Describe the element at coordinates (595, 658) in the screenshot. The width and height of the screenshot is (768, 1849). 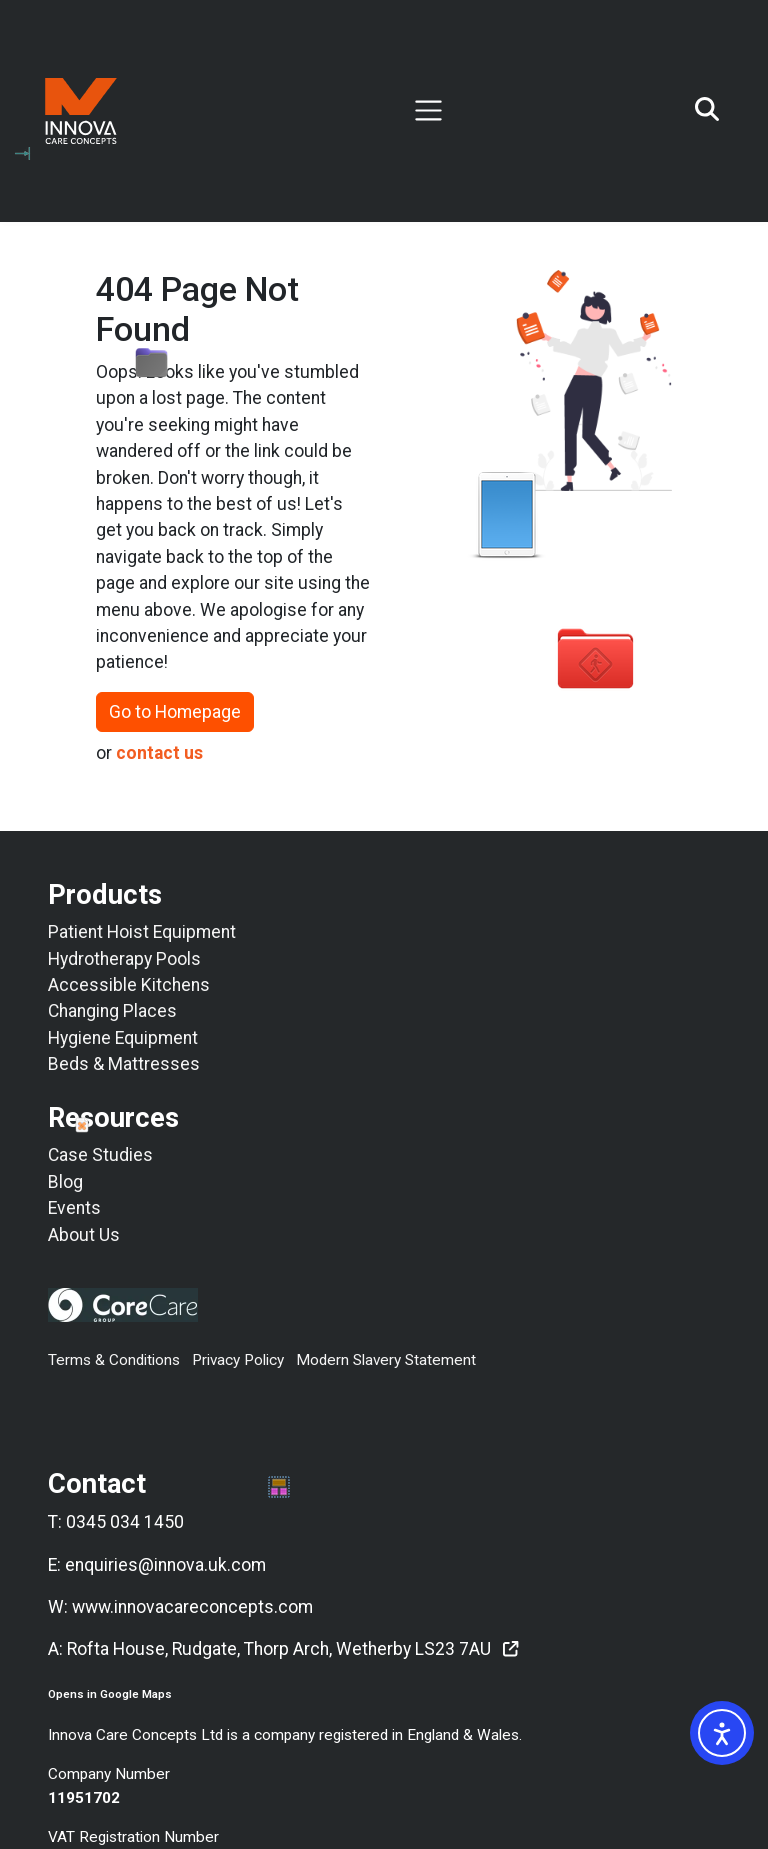
I see `access public or shared folder` at that location.